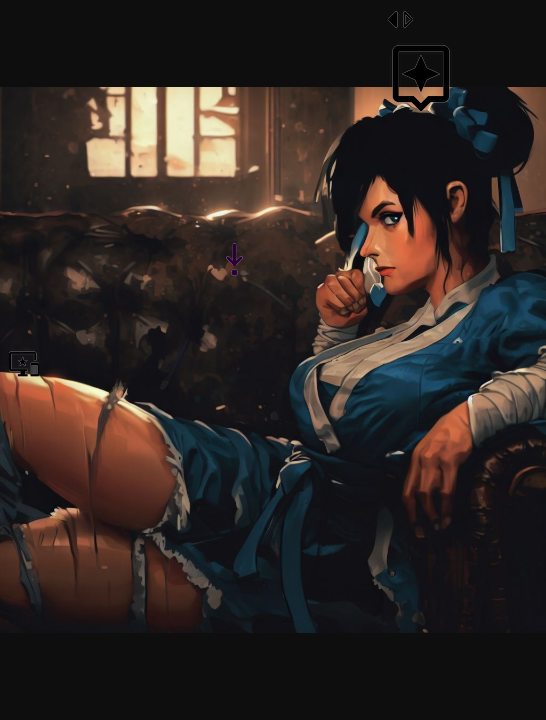 The image size is (546, 720). Describe the element at coordinates (234, 259) in the screenshot. I see `step into function during debugging` at that location.